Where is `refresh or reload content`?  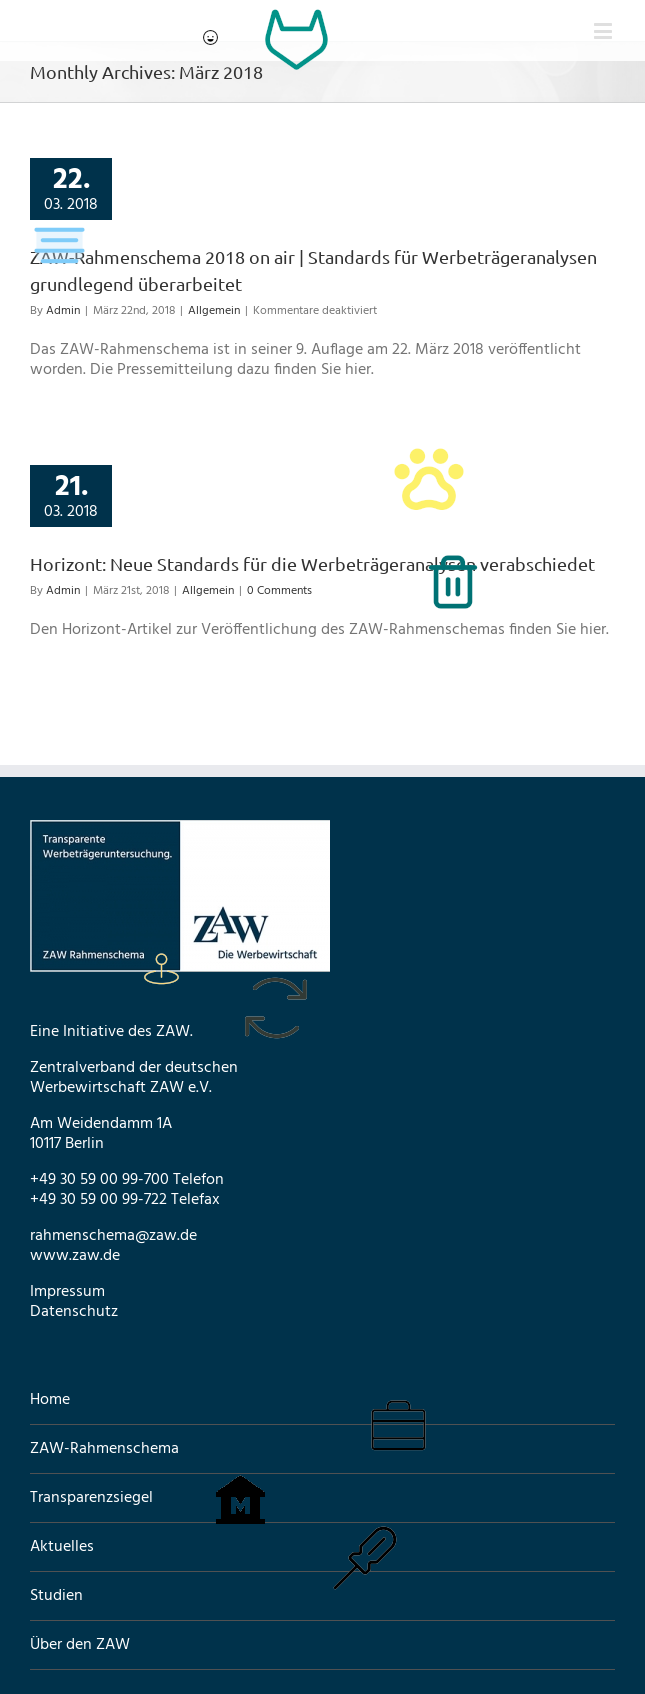
refresh or reload content is located at coordinates (276, 1008).